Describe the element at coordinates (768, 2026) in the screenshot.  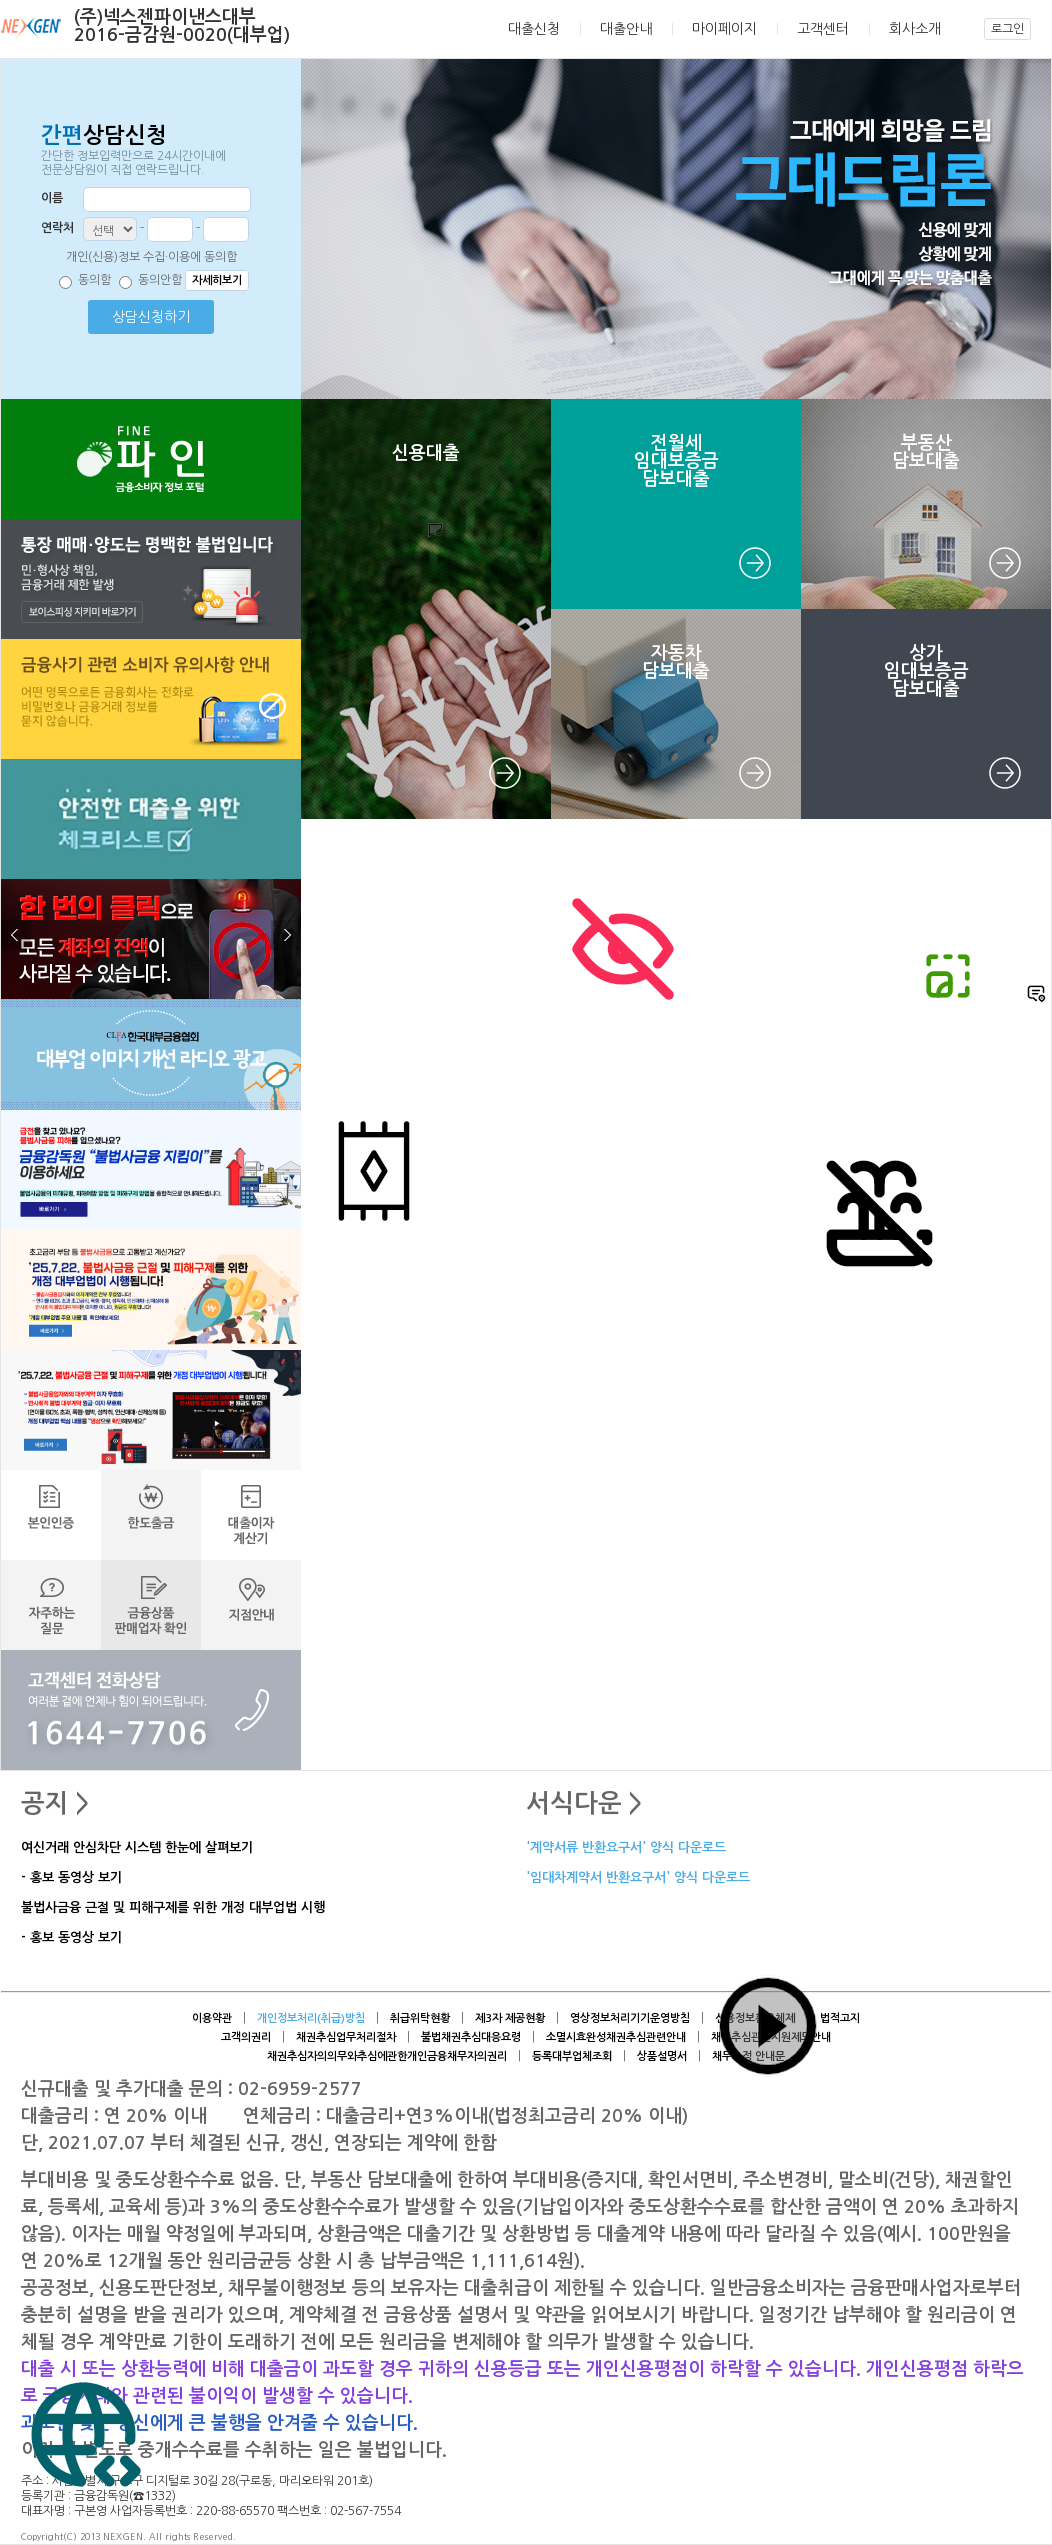
I see `tap to play media` at that location.